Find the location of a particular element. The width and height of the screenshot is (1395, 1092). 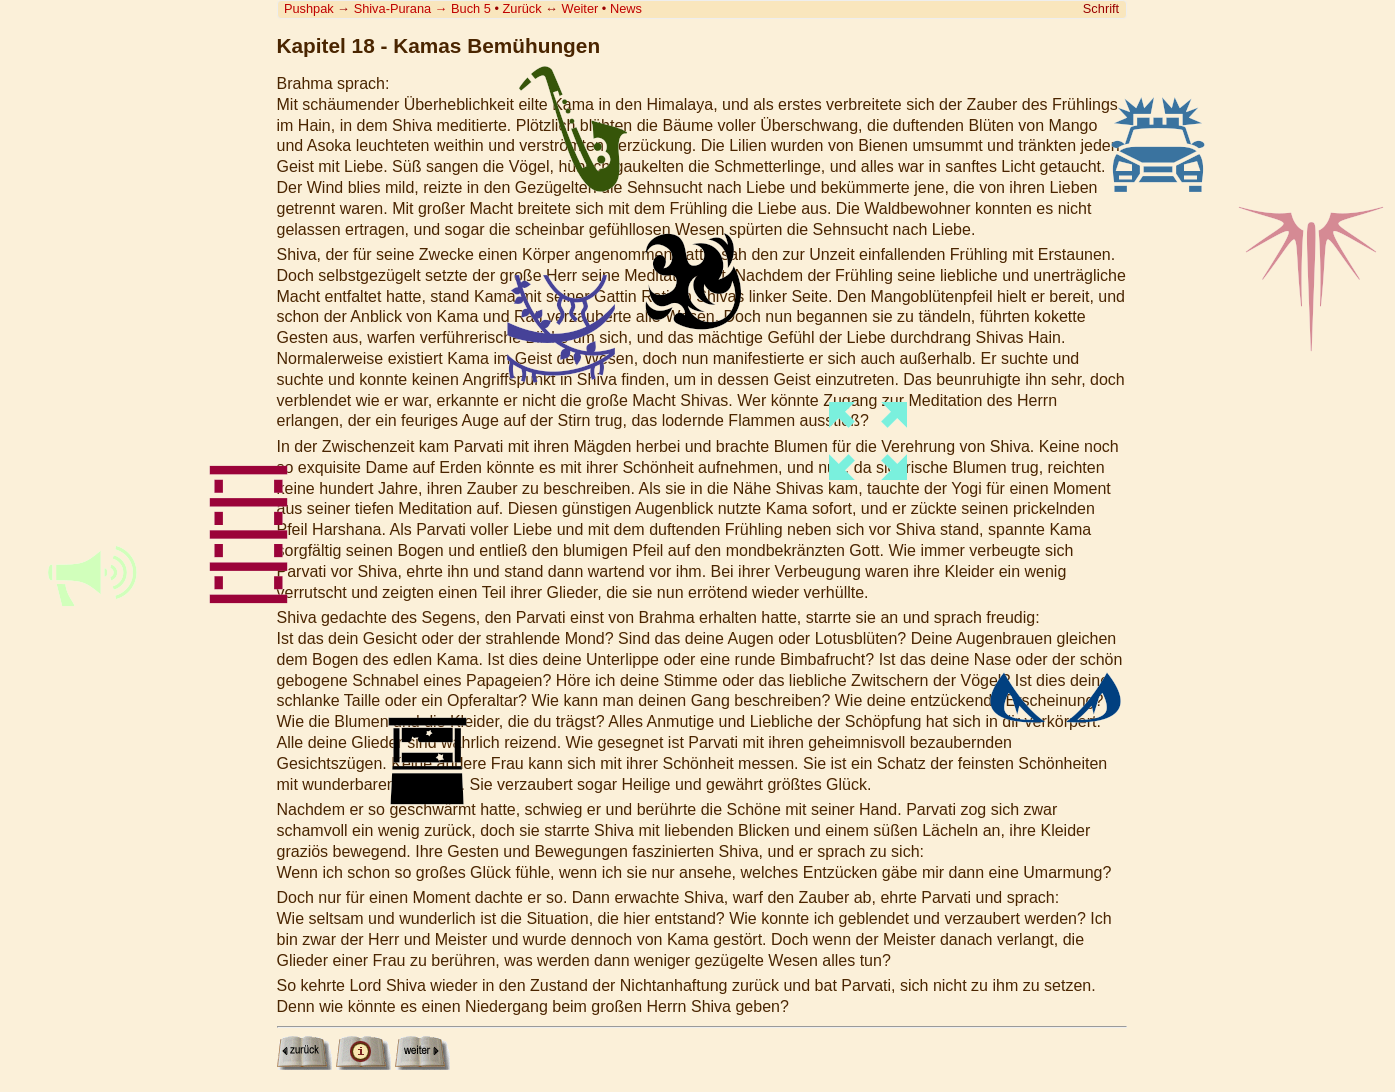

select evil or dark faction in character creation is located at coordinates (1311, 279).